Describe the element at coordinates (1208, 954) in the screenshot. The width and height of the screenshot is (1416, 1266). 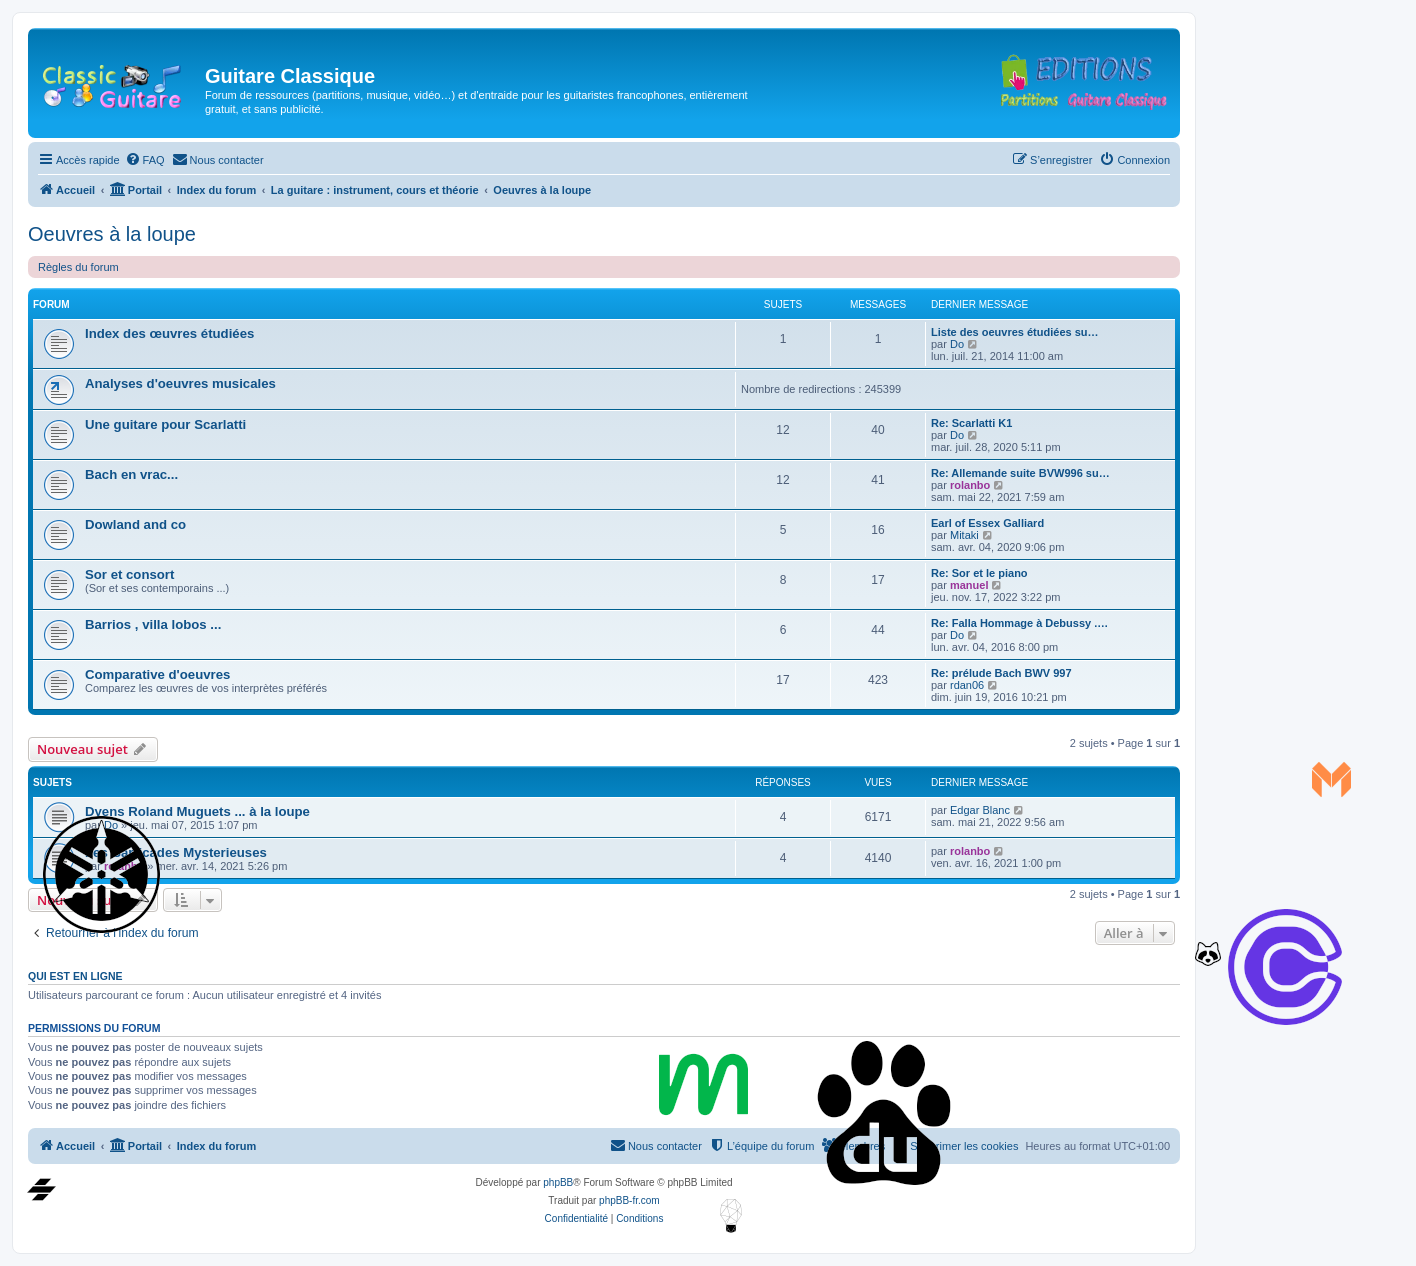
I see `open protocols.io website or app` at that location.